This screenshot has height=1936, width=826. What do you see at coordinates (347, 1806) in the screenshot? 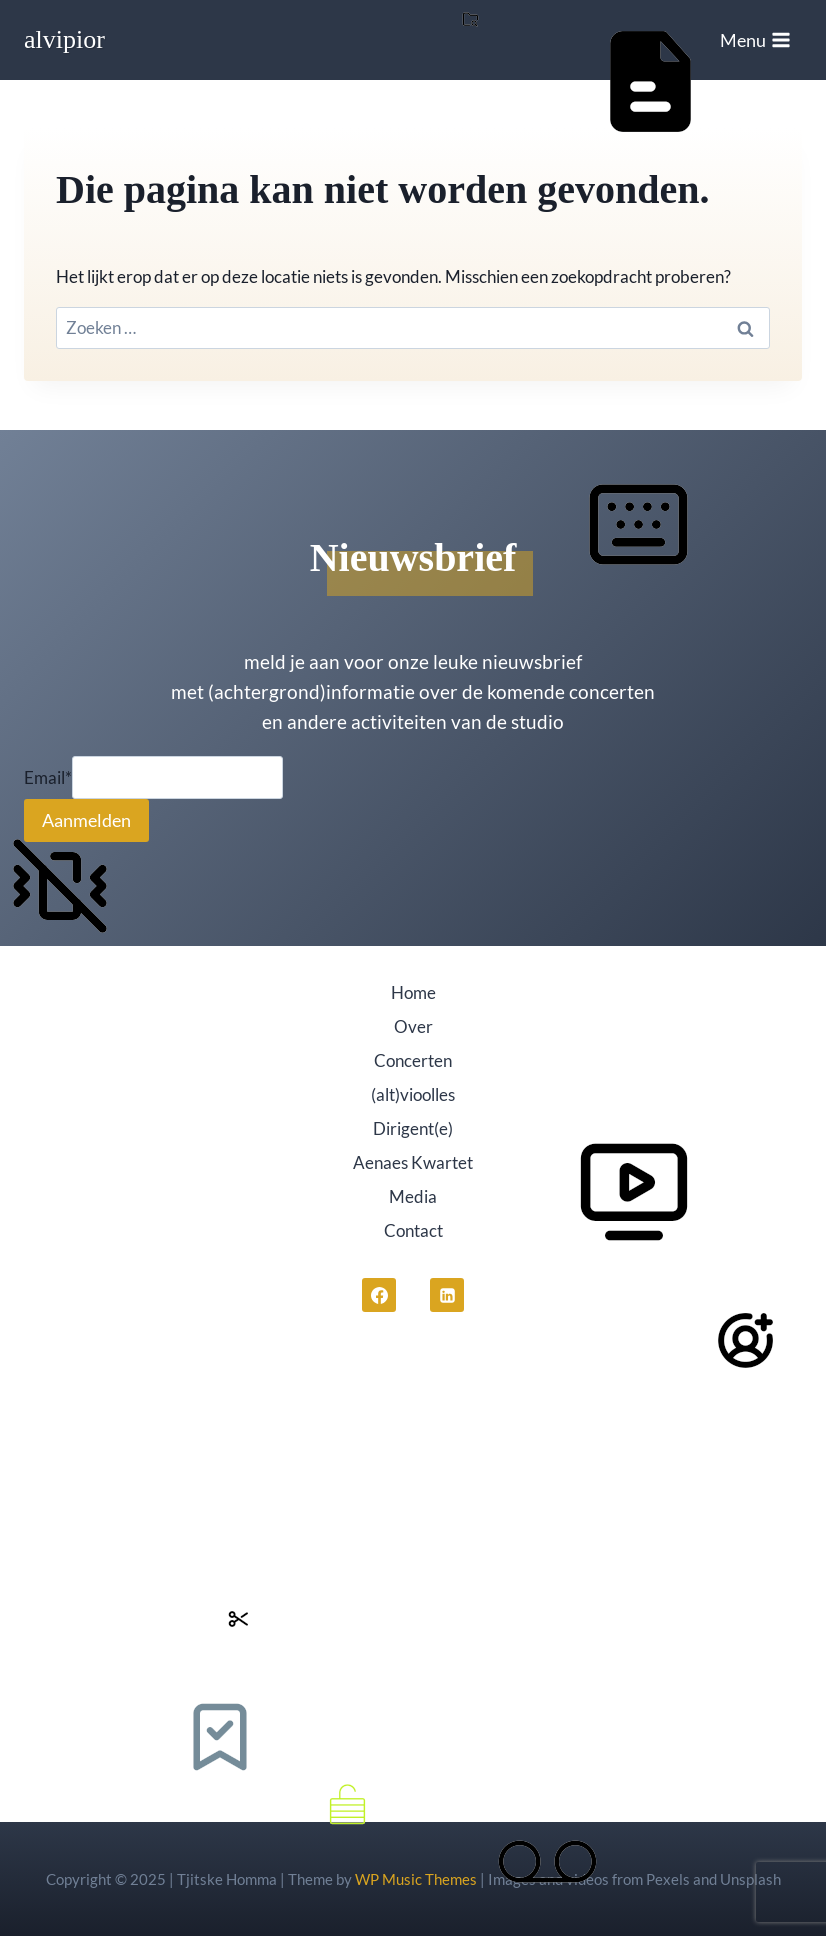
I see `unlocked or unsecured state` at bounding box center [347, 1806].